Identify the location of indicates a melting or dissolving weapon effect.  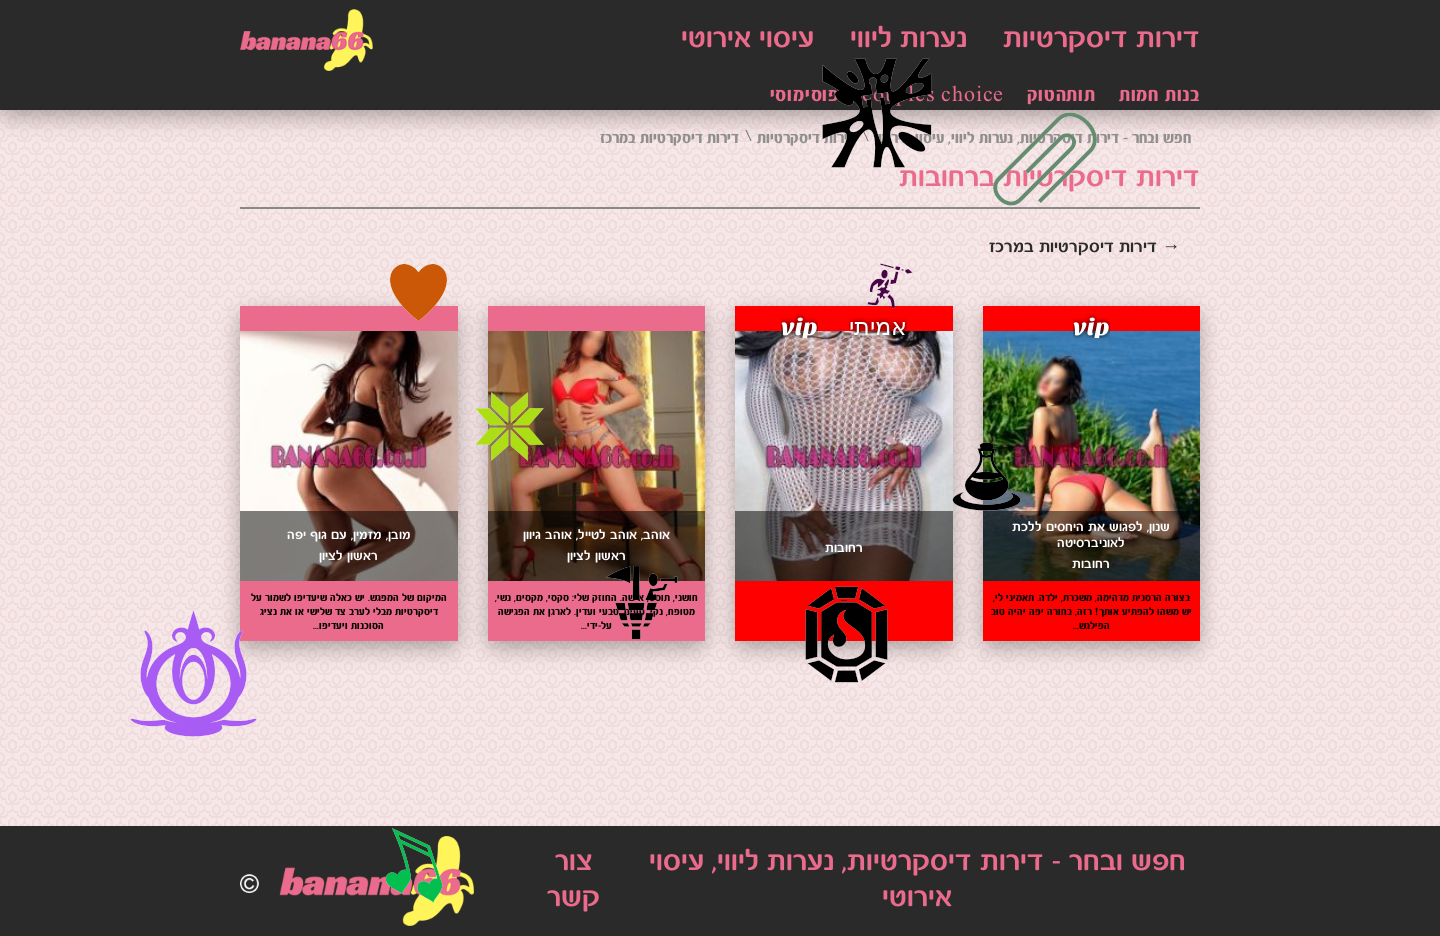
(876, 112).